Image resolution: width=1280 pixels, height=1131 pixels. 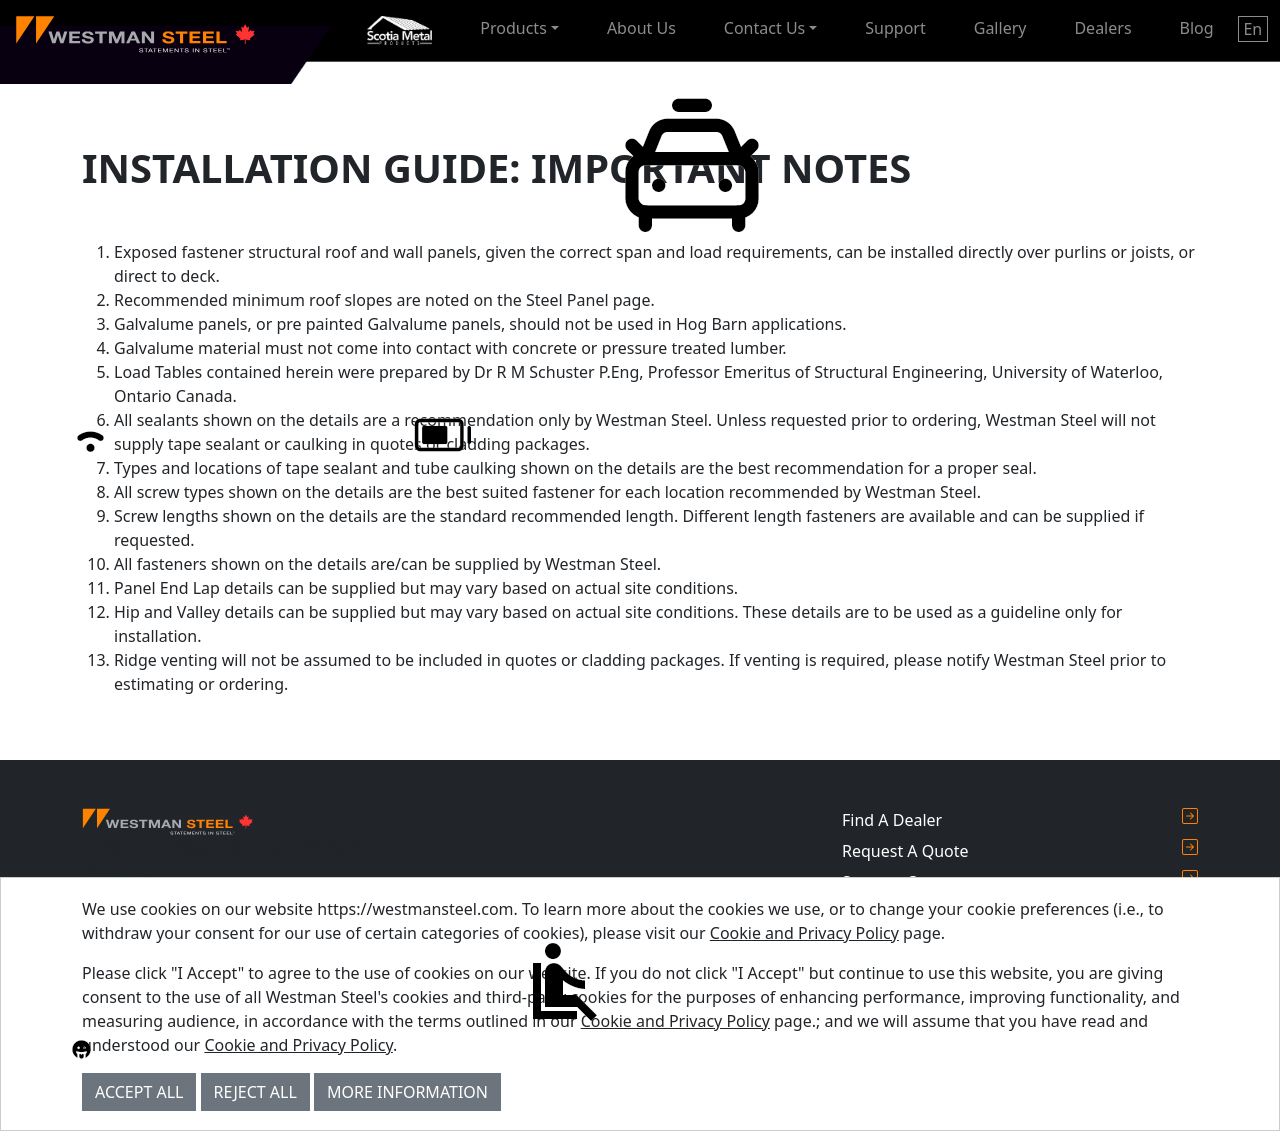 What do you see at coordinates (81, 1049) in the screenshot?
I see `add a playful or silly reaction` at bounding box center [81, 1049].